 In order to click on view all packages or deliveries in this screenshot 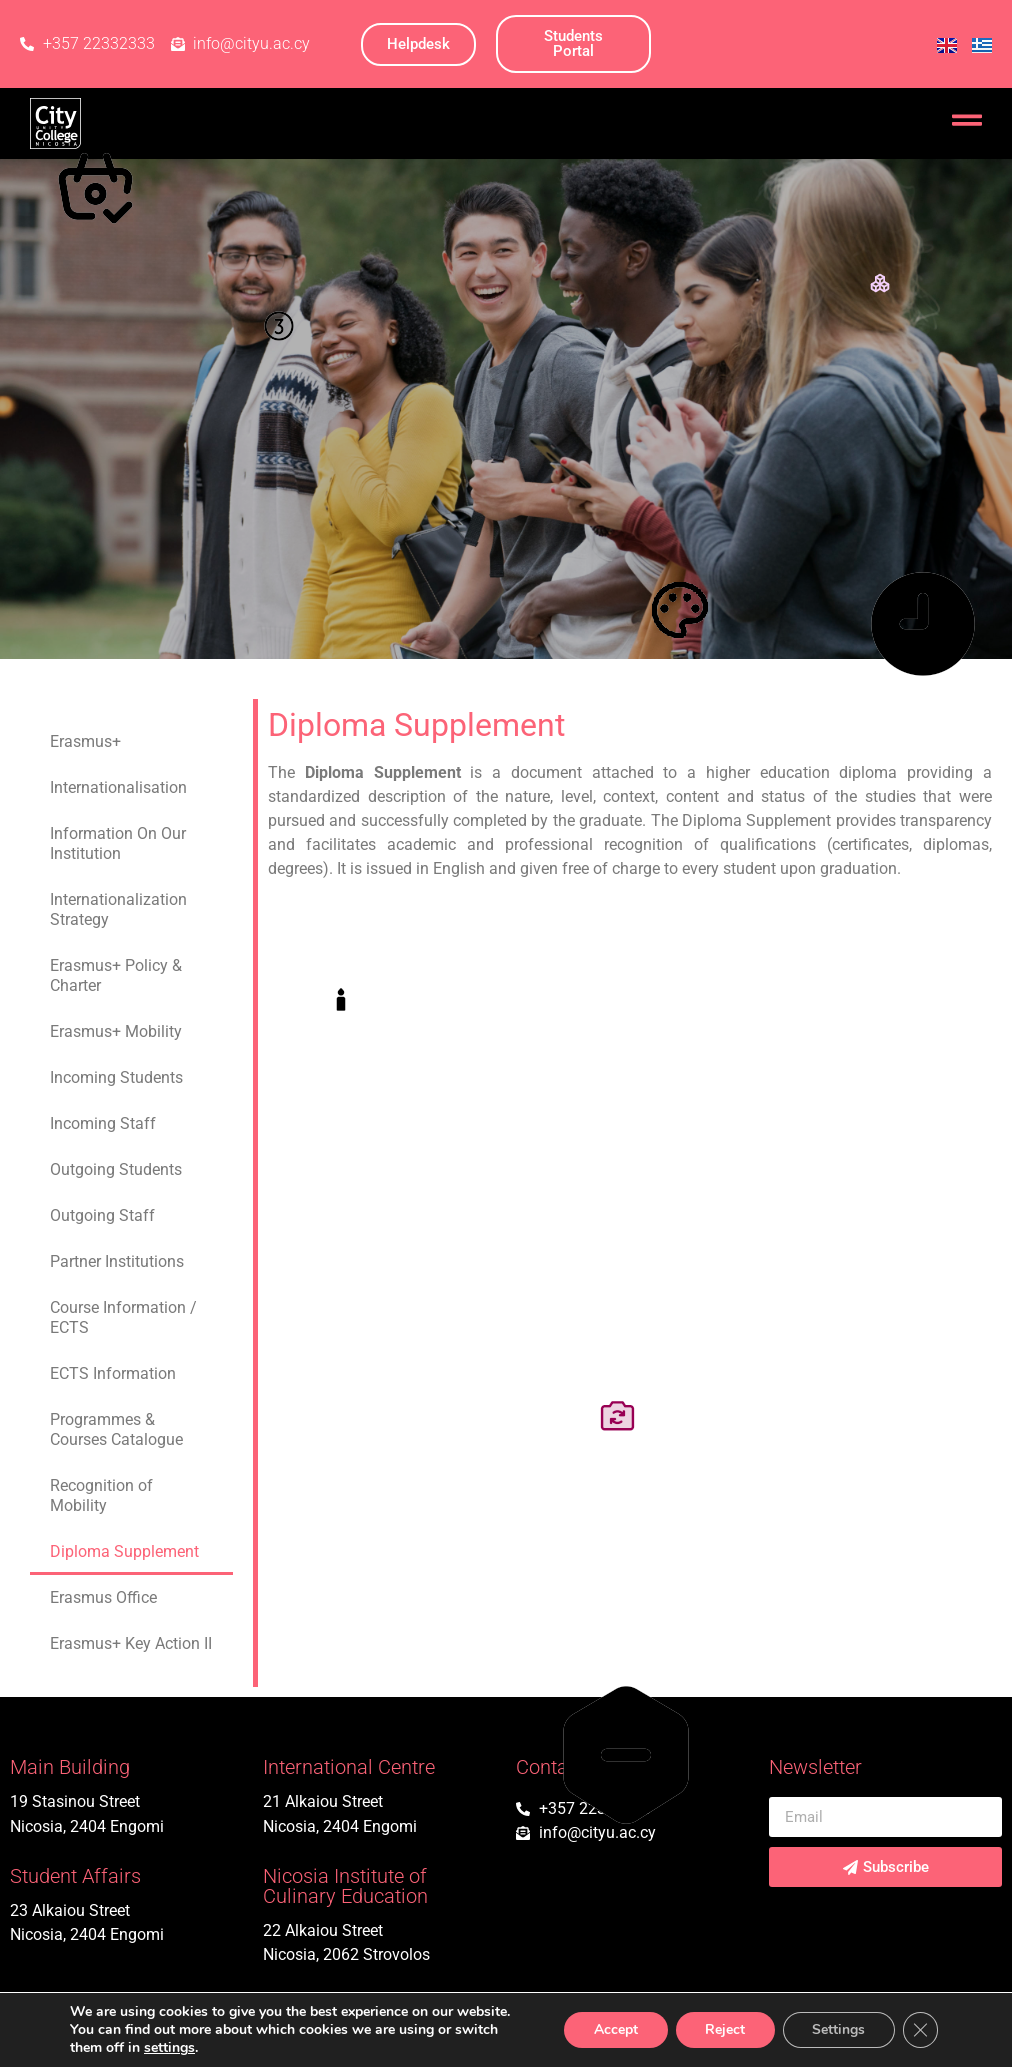, I will do `click(880, 283)`.